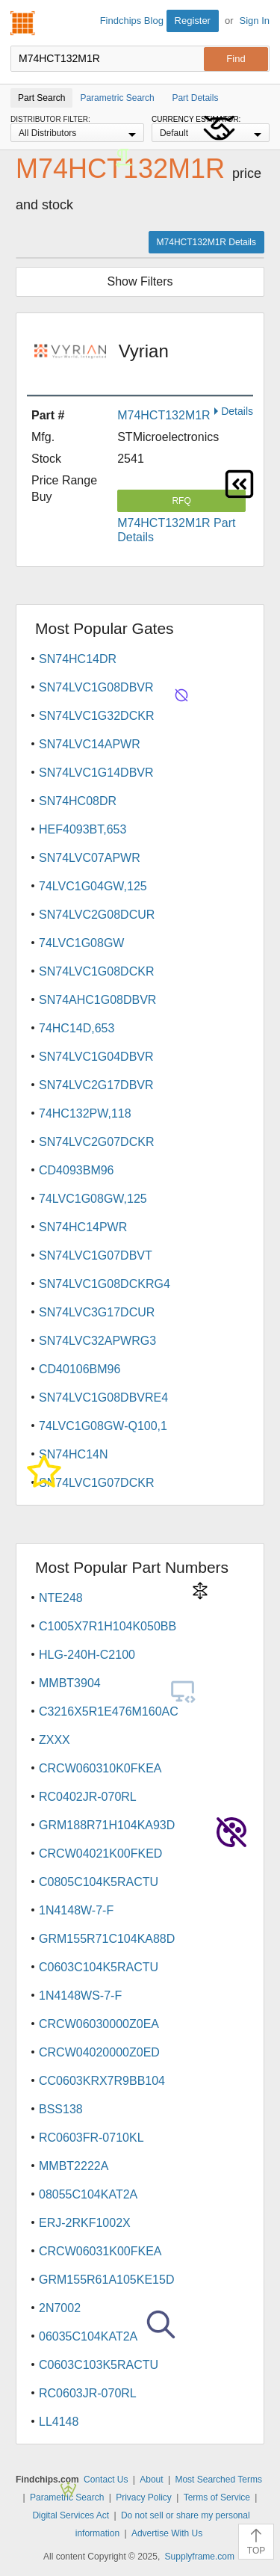 The image size is (280, 2576). Describe the element at coordinates (182, 1691) in the screenshot. I see `access desktop development environment` at that location.